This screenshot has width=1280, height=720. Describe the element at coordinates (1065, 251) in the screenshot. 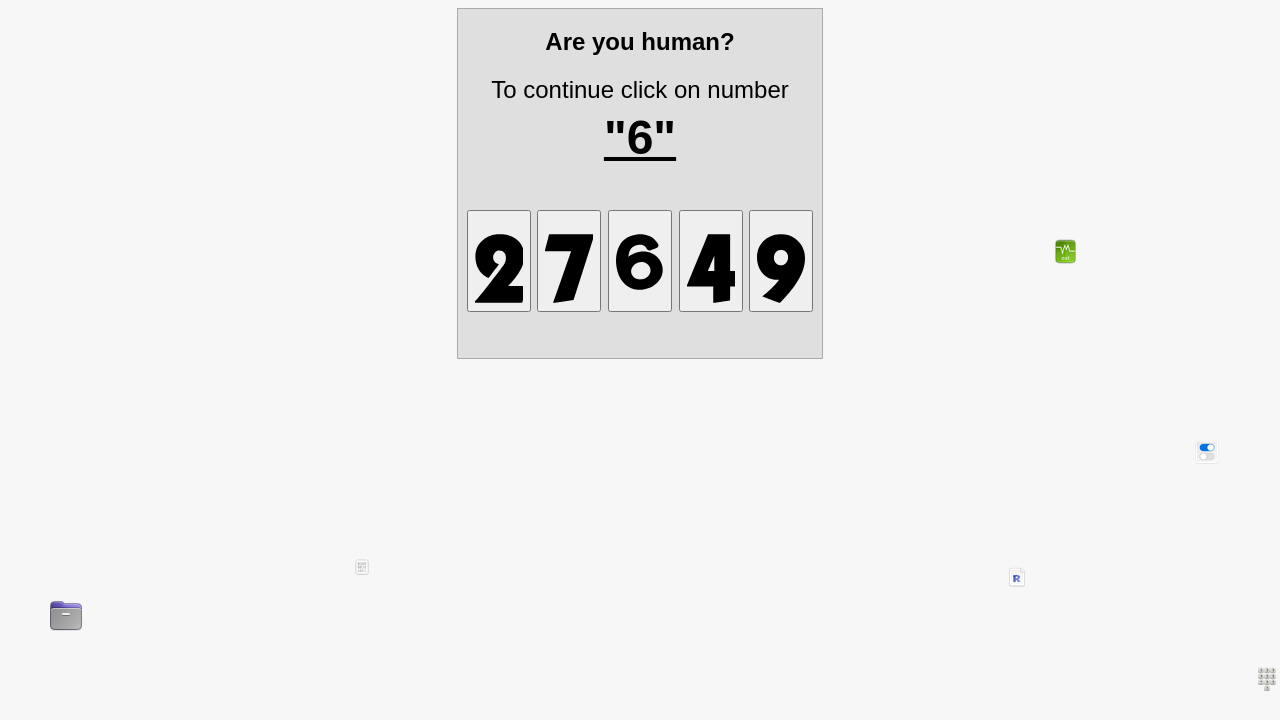

I see `virtualbox extension pack file` at that location.